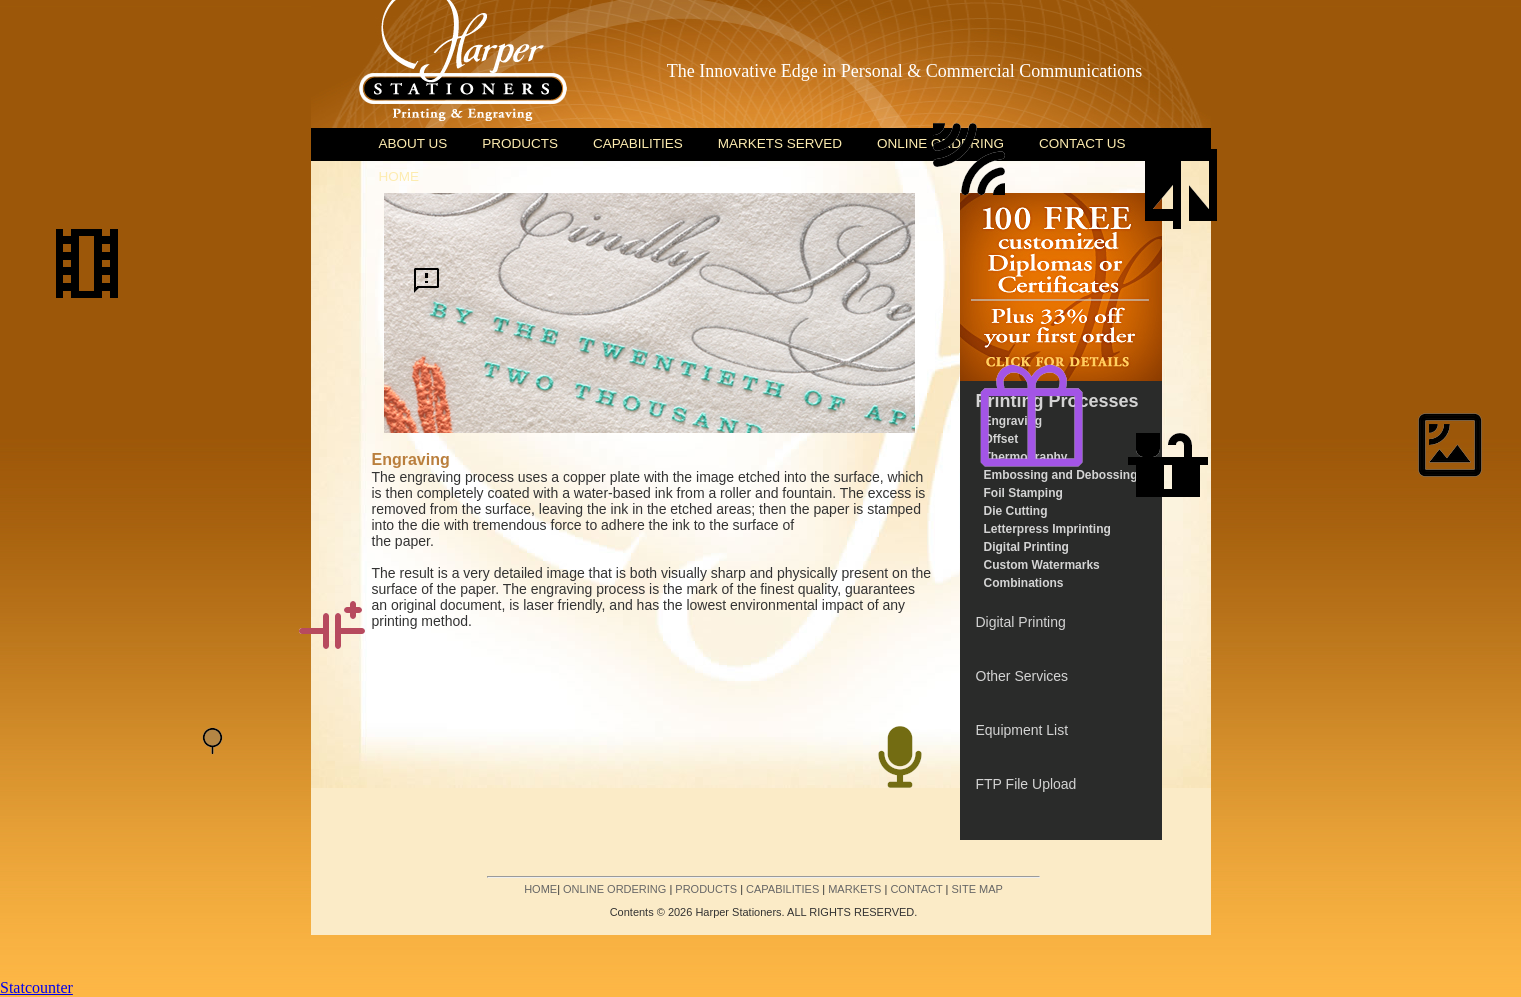 The height and width of the screenshot is (997, 1521). Describe the element at coordinates (969, 159) in the screenshot. I see `enable light leak or lens flare effect` at that location.